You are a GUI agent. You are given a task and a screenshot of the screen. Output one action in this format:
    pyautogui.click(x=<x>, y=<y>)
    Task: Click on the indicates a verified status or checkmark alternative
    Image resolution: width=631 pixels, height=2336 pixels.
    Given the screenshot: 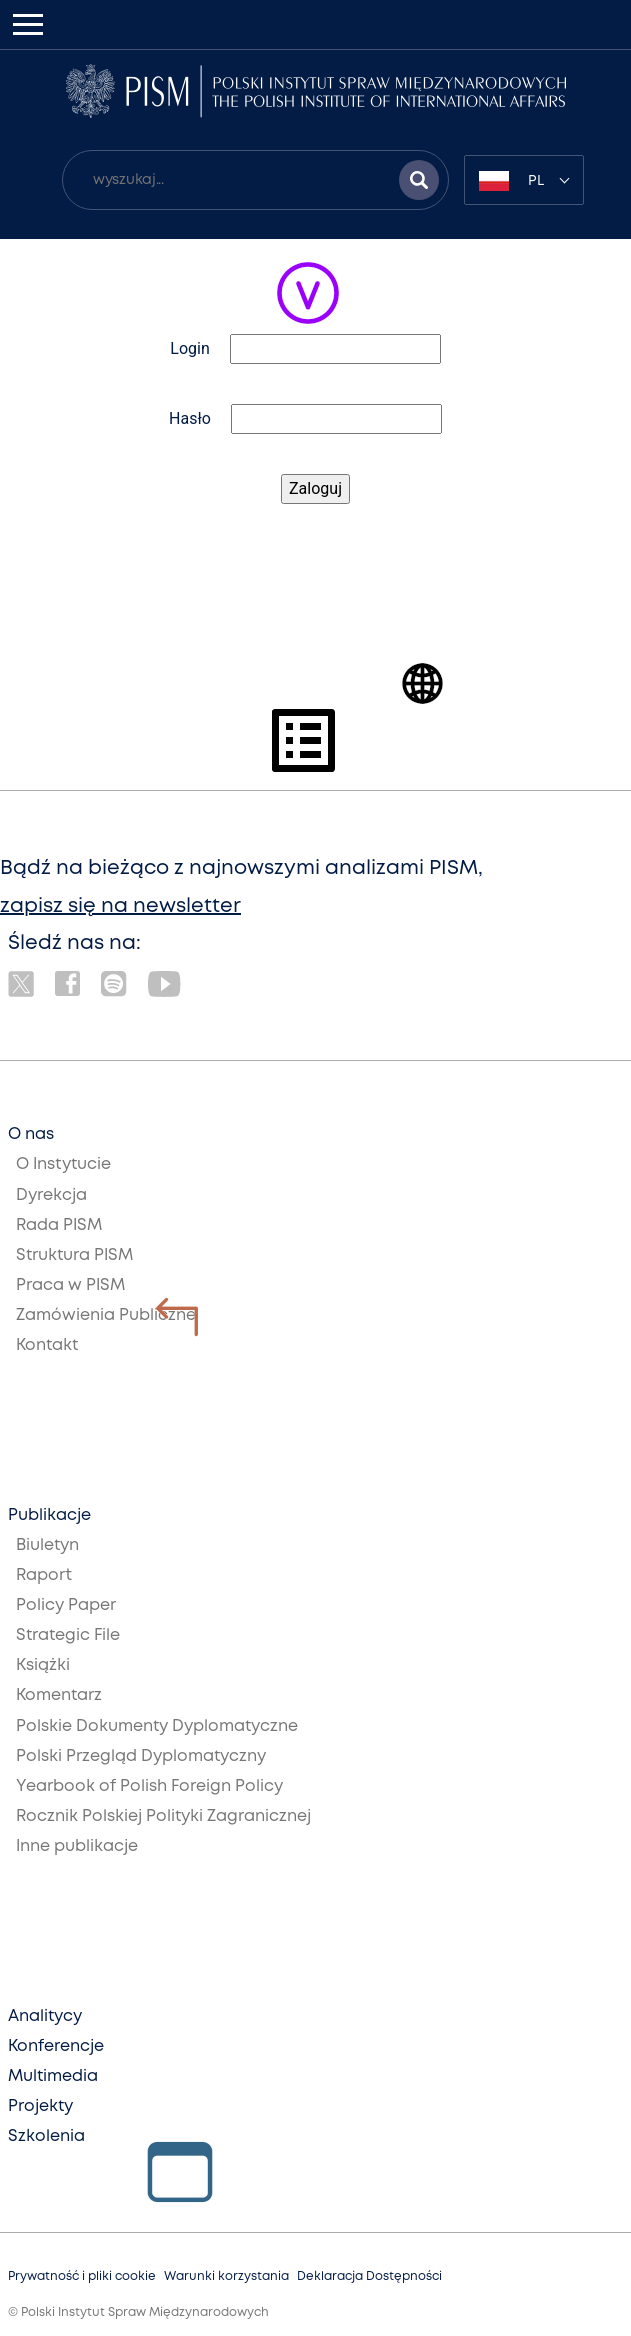 What is the action you would take?
    pyautogui.click(x=308, y=293)
    